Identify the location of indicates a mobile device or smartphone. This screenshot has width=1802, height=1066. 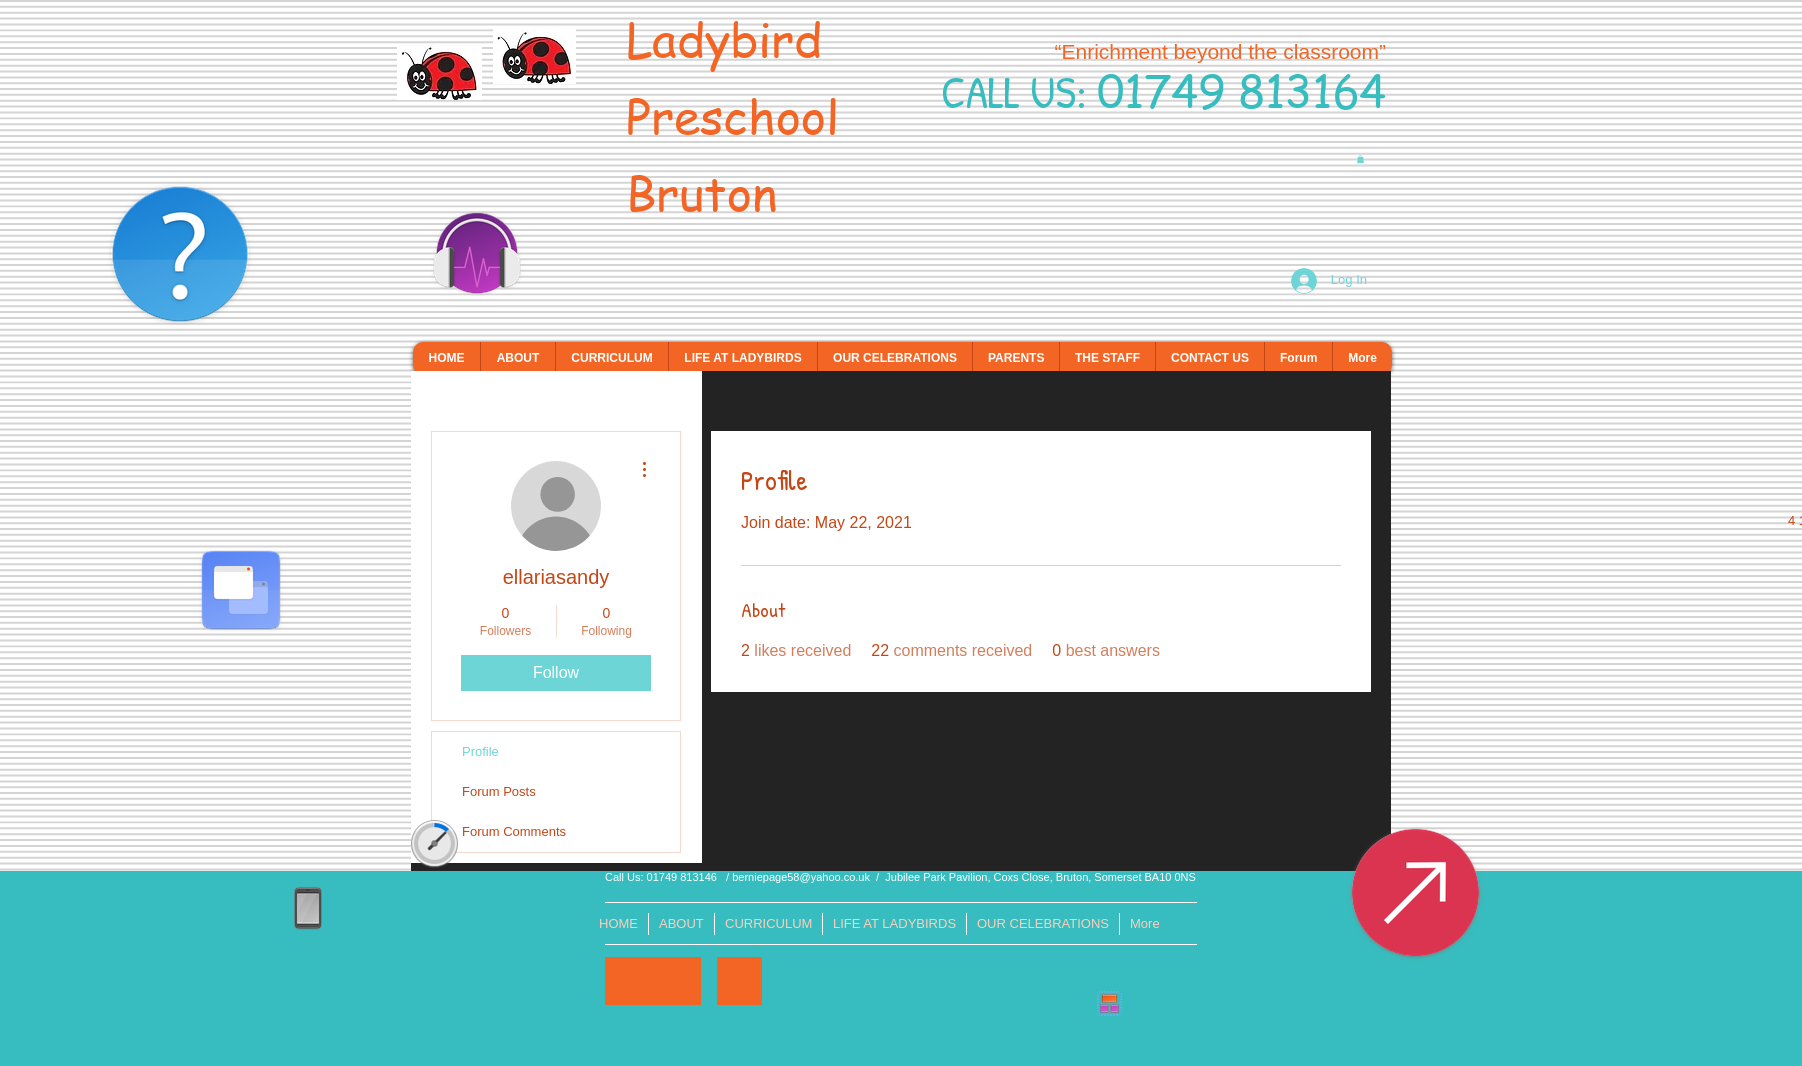
(308, 908).